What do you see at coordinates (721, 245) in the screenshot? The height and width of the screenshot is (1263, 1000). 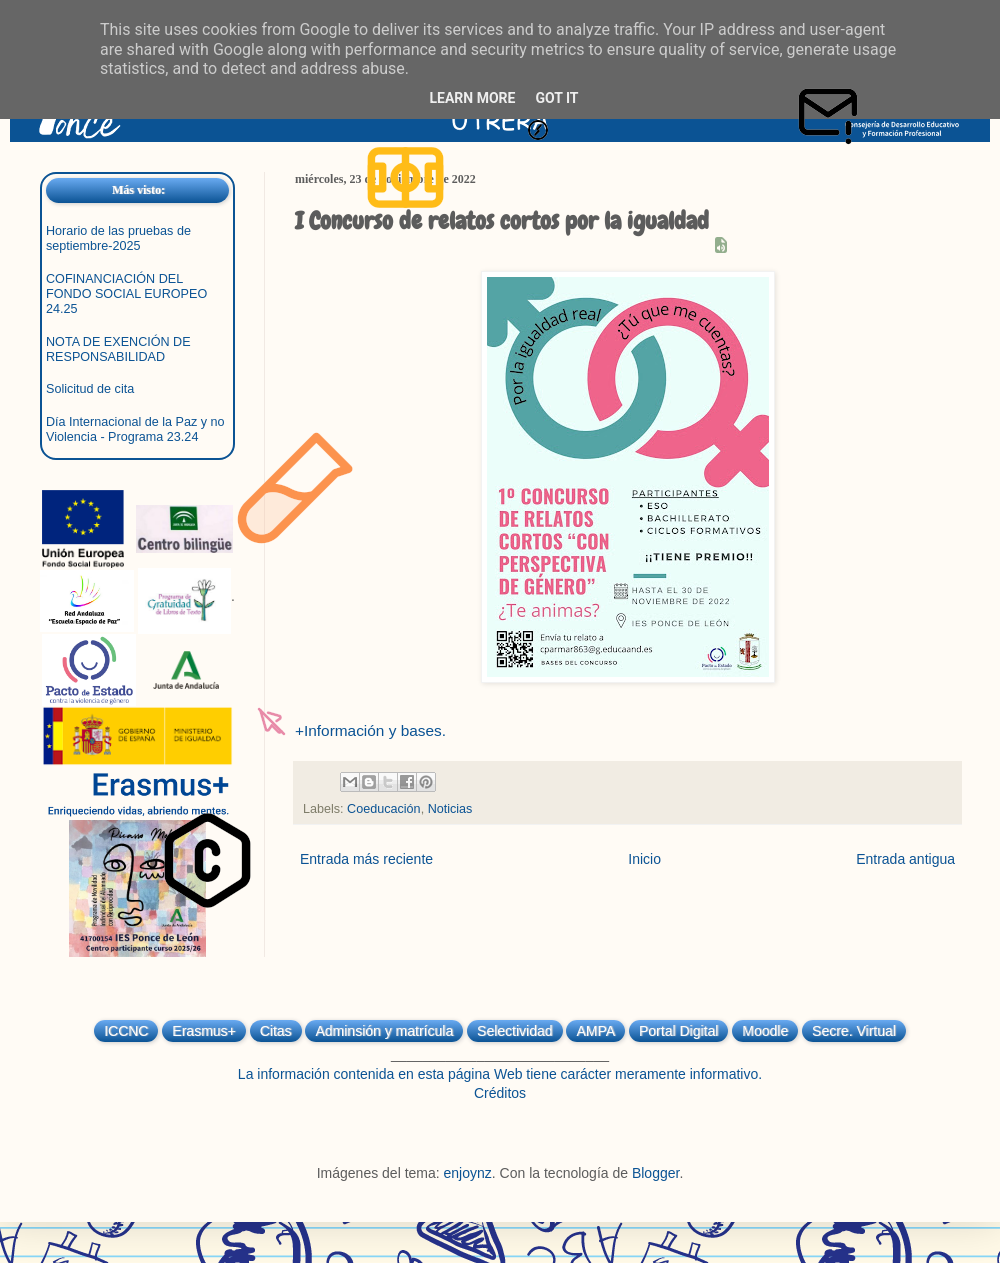 I see `open an audio file` at bounding box center [721, 245].